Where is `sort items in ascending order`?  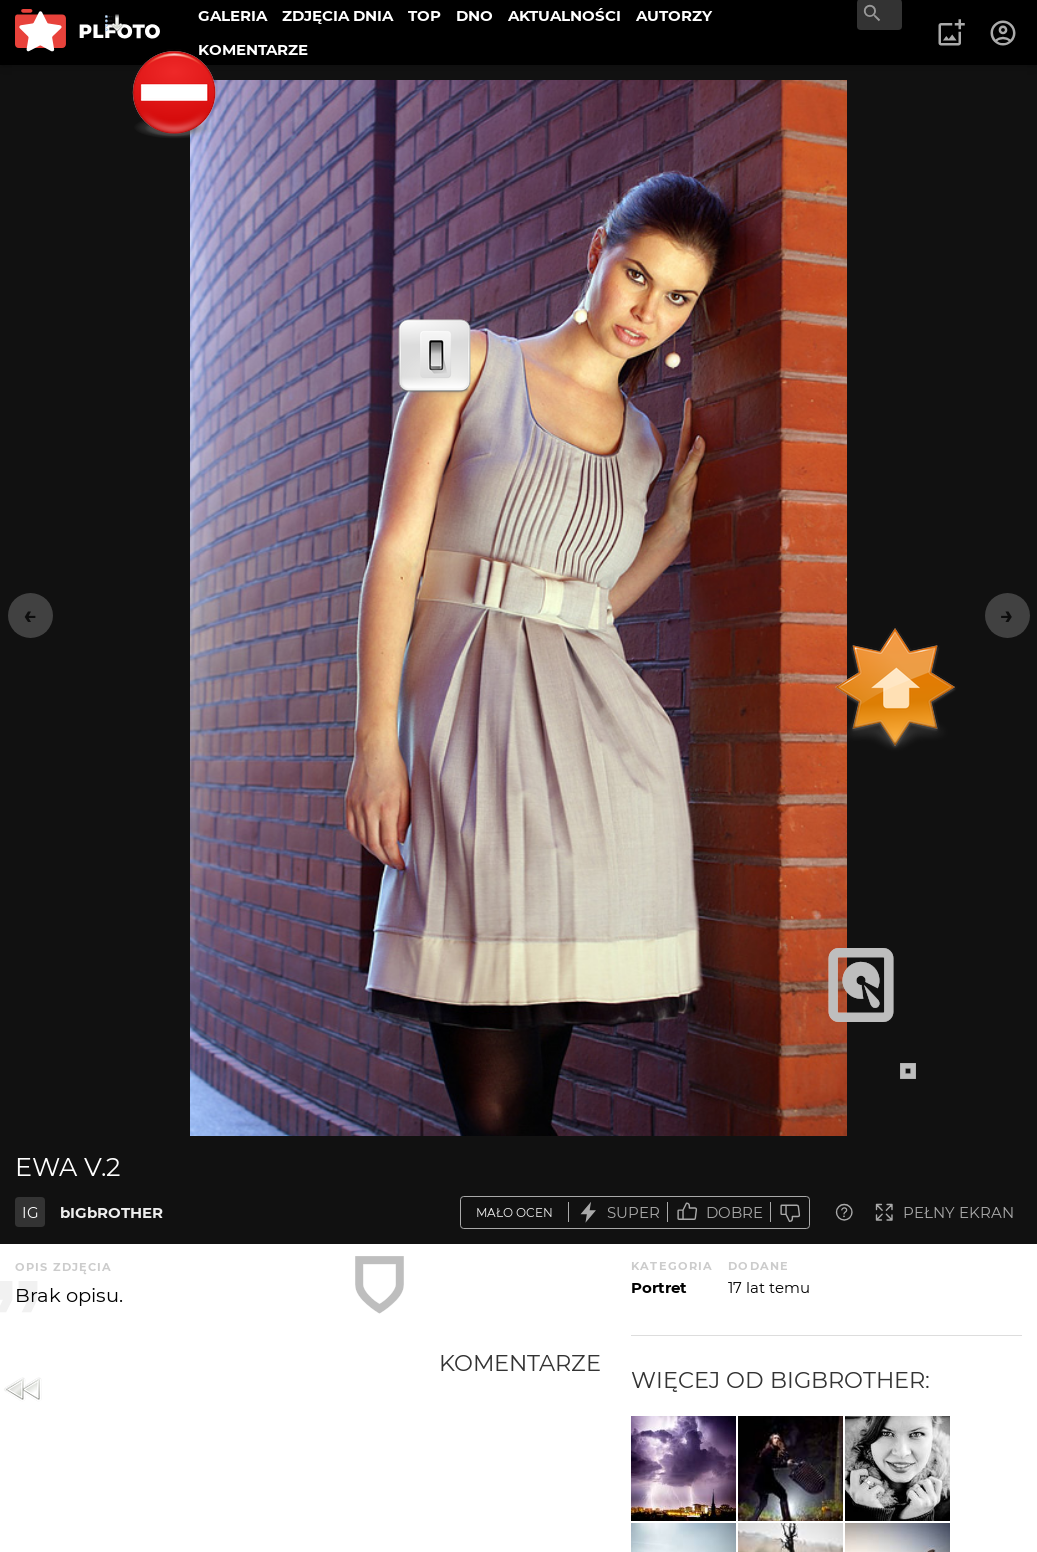
sort items in ascending order is located at coordinates (114, 23).